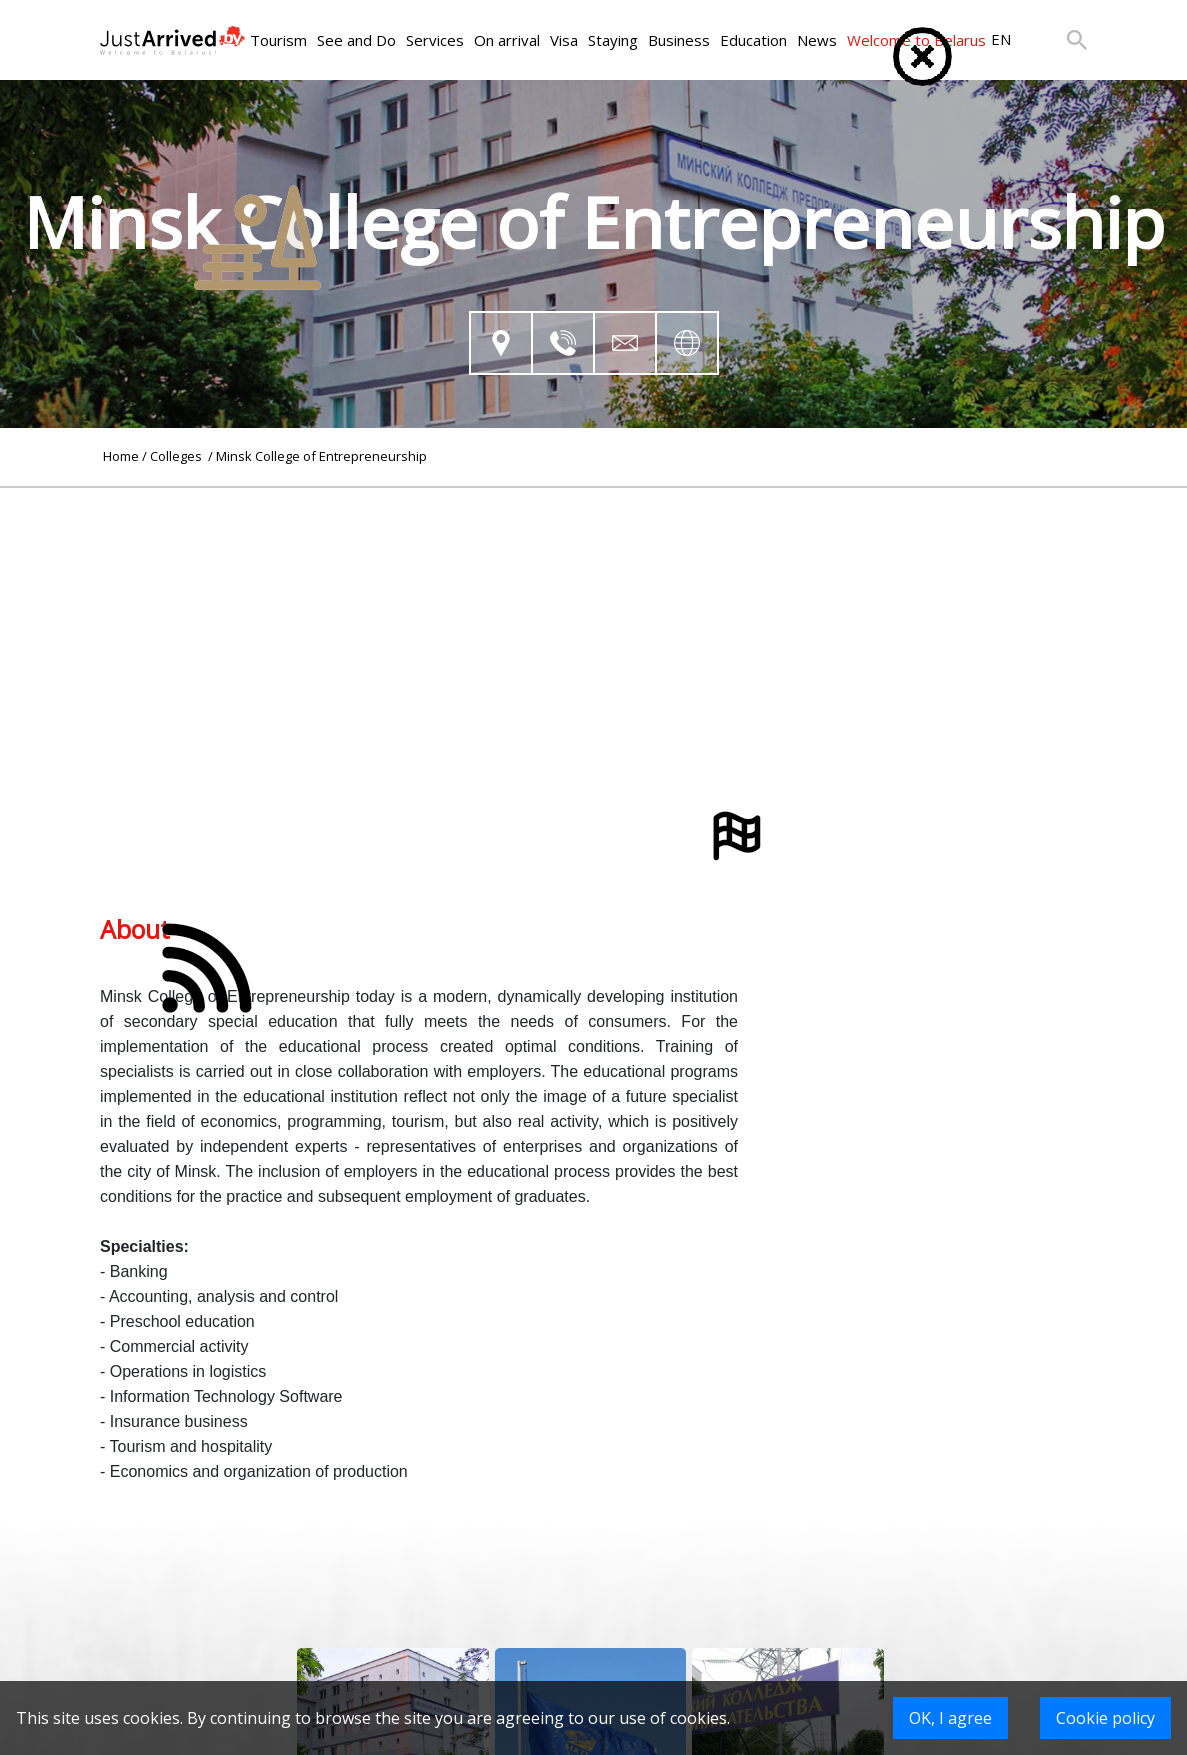 The width and height of the screenshot is (1187, 1755). I want to click on indicates a finish line or goal completion, so click(735, 835).